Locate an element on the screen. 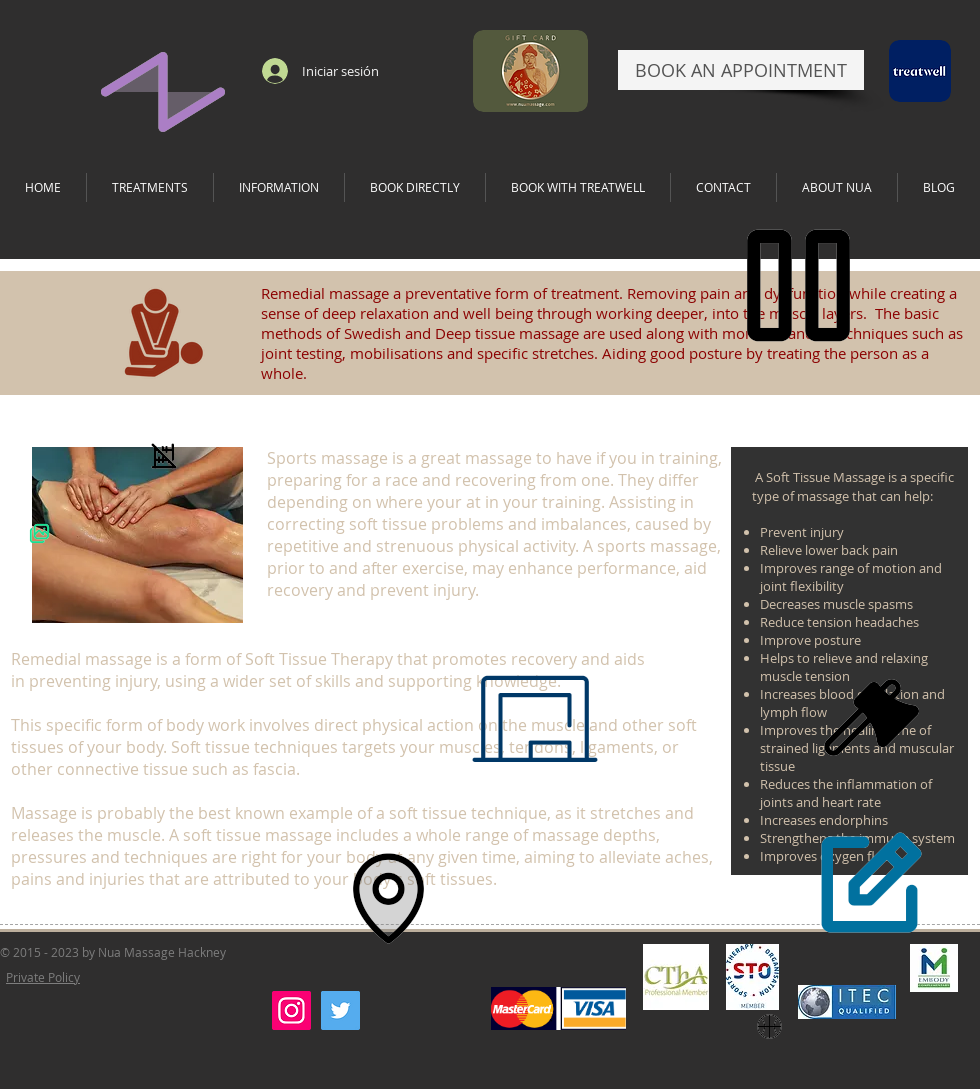 This screenshot has width=980, height=1089. disable calculation or counting feature is located at coordinates (164, 456).